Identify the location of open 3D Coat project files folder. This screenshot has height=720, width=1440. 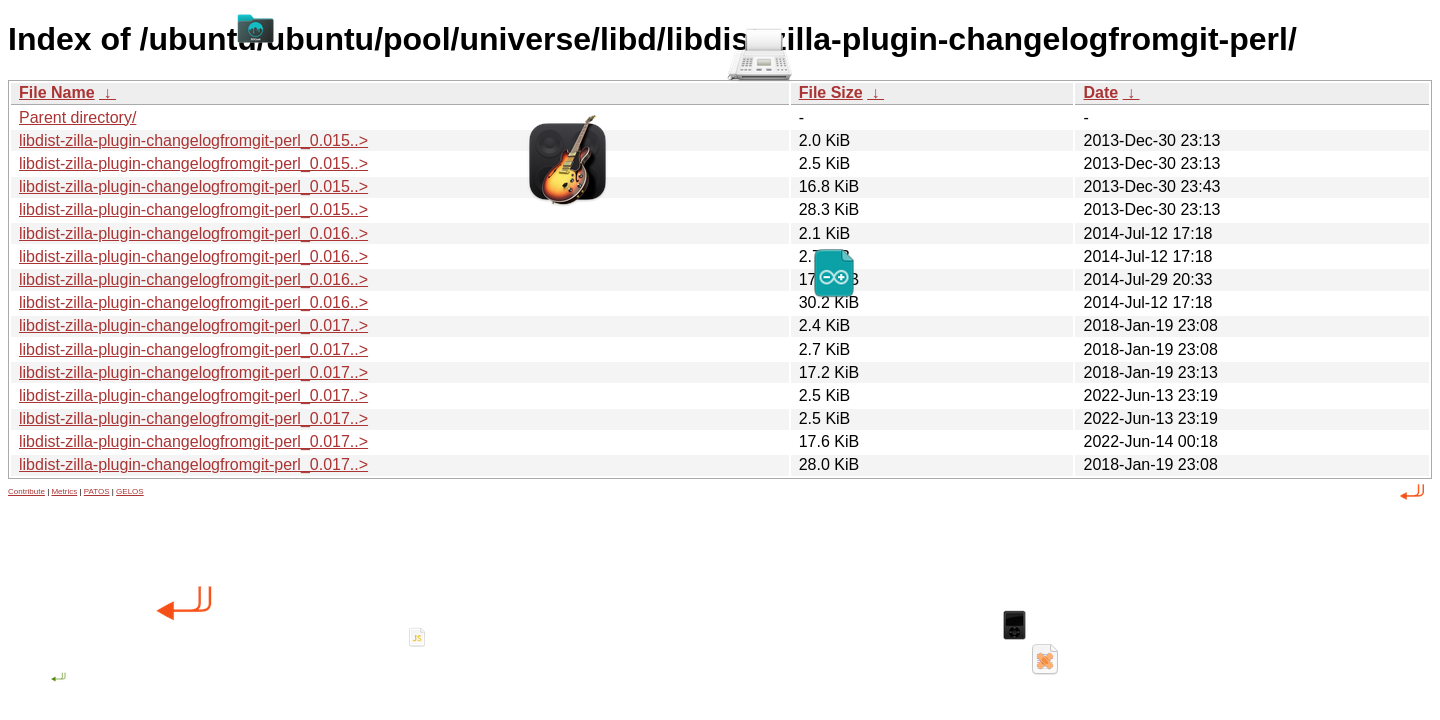
(255, 29).